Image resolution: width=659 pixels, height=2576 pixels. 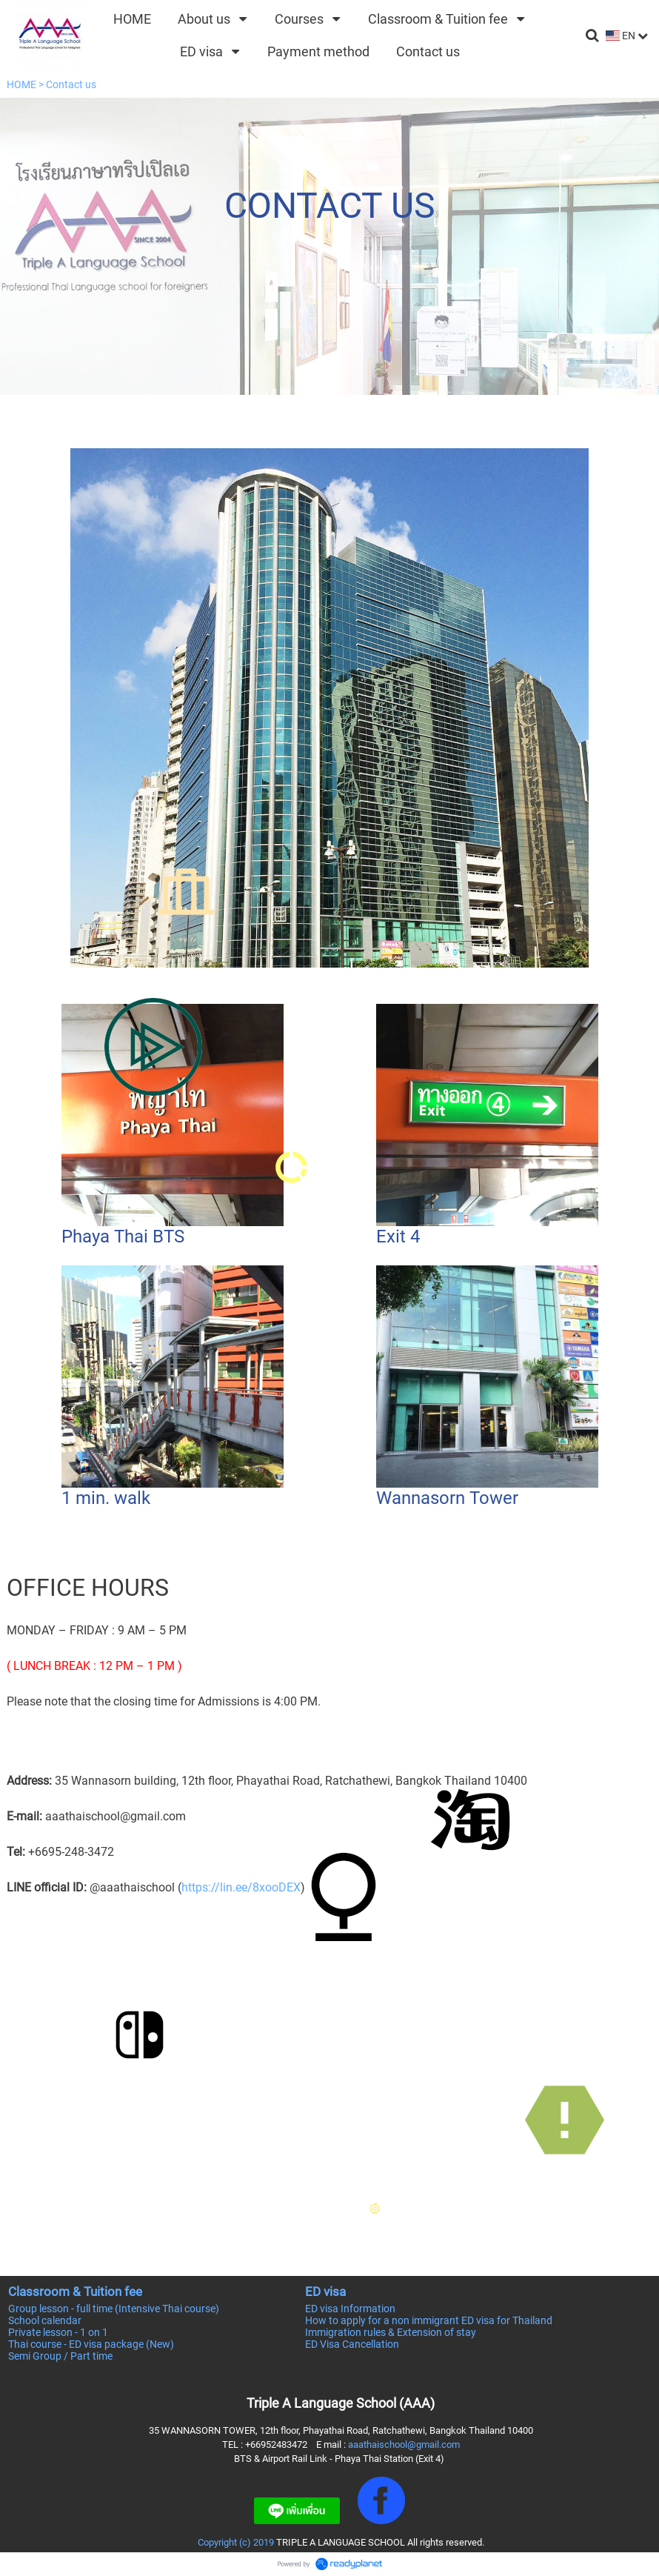 I want to click on view data breakdown or analytics, so click(x=291, y=1167).